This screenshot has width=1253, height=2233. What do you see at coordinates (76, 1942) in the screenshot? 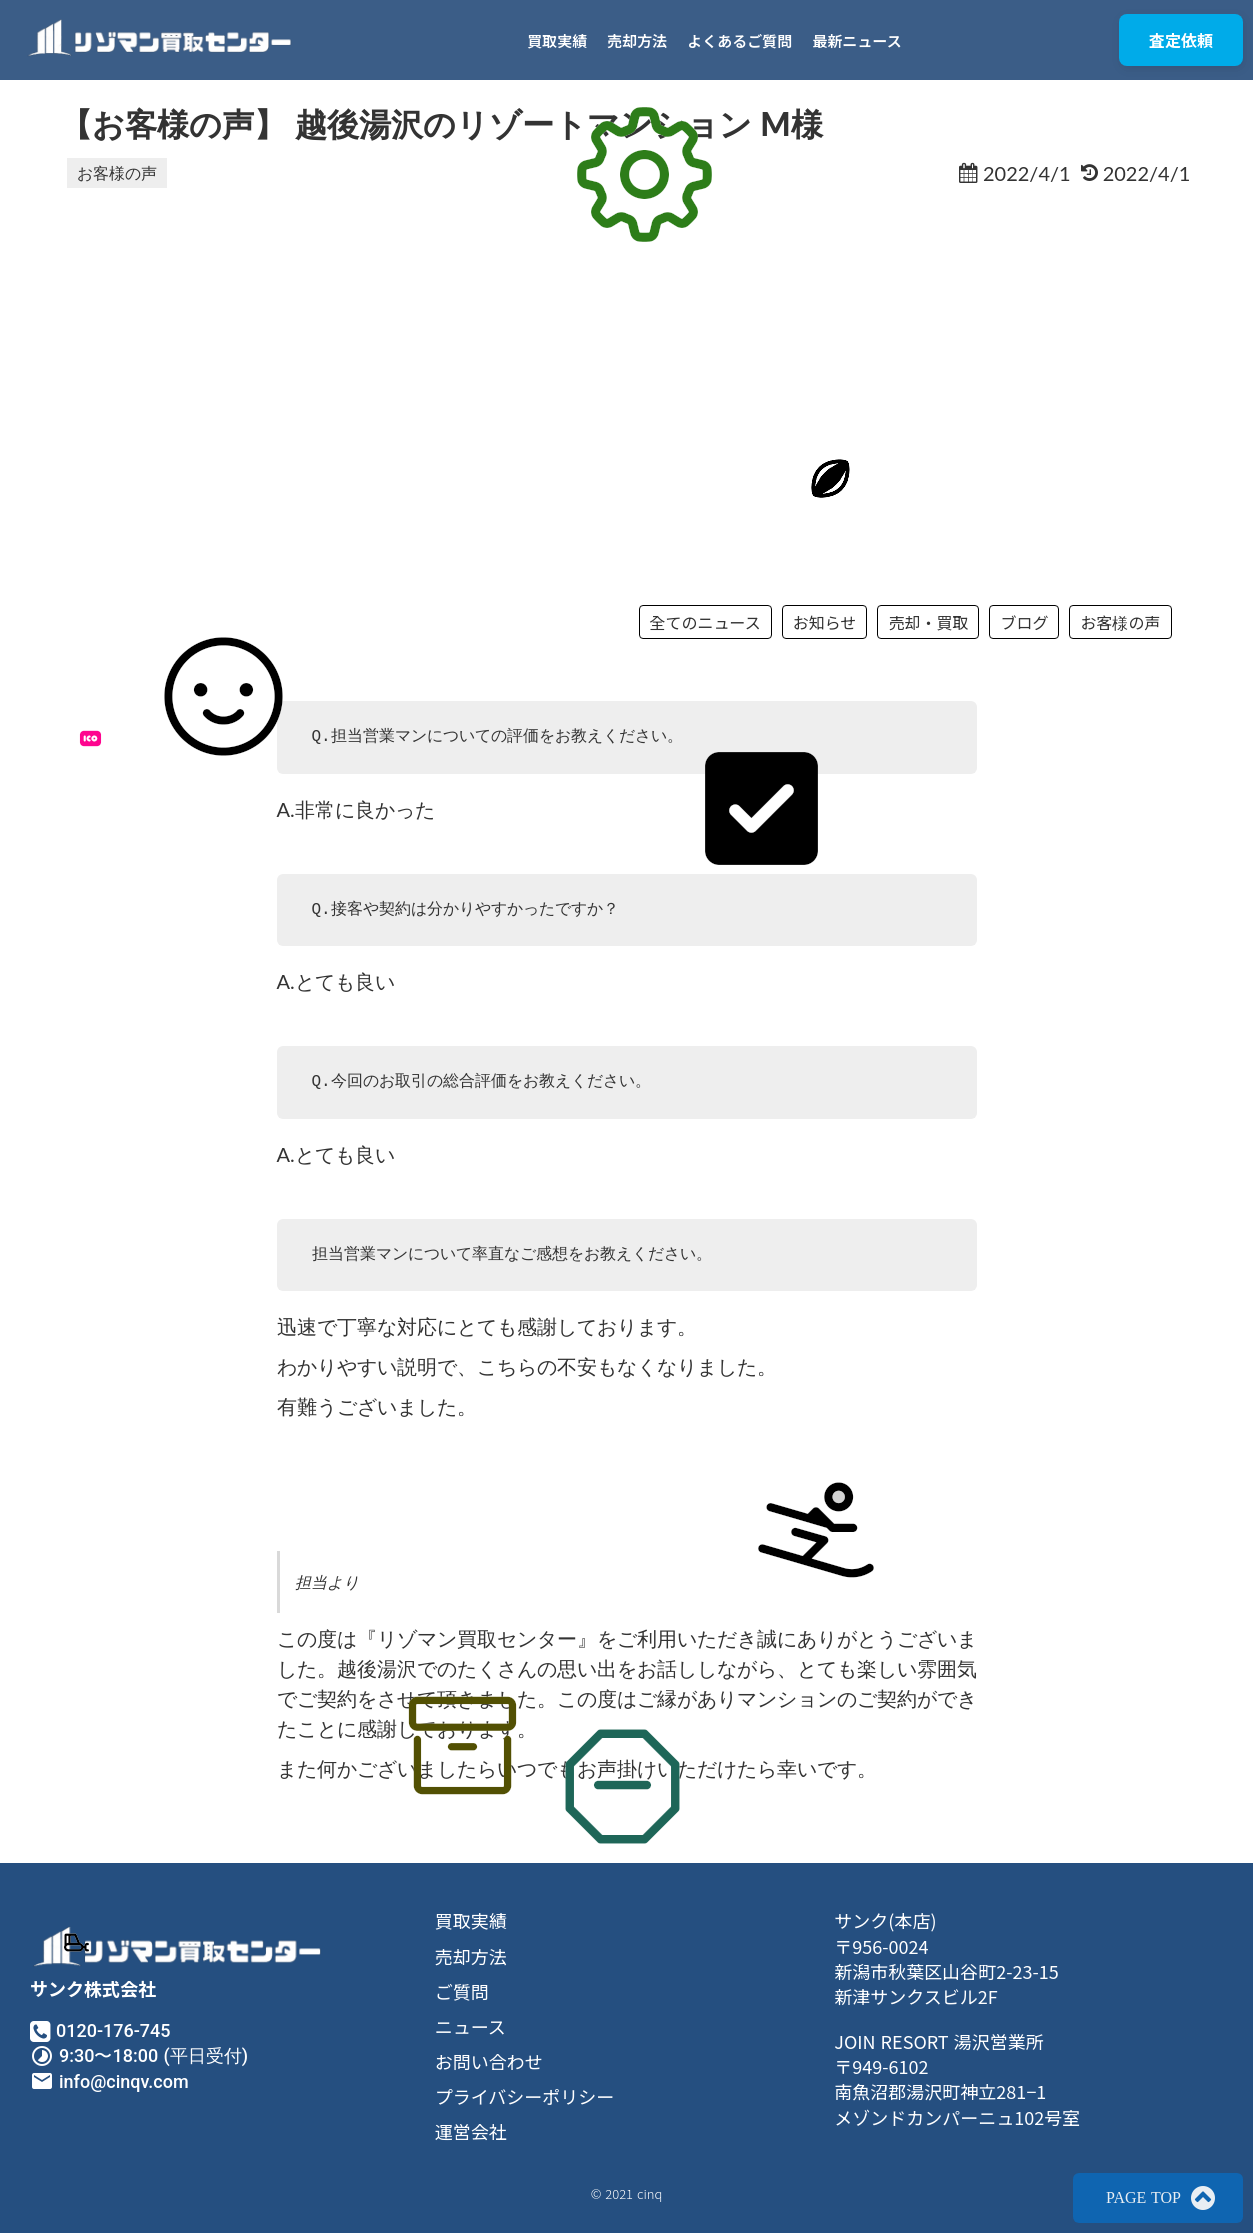
I see `construction or building project category` at bounding box center [76, 1942].